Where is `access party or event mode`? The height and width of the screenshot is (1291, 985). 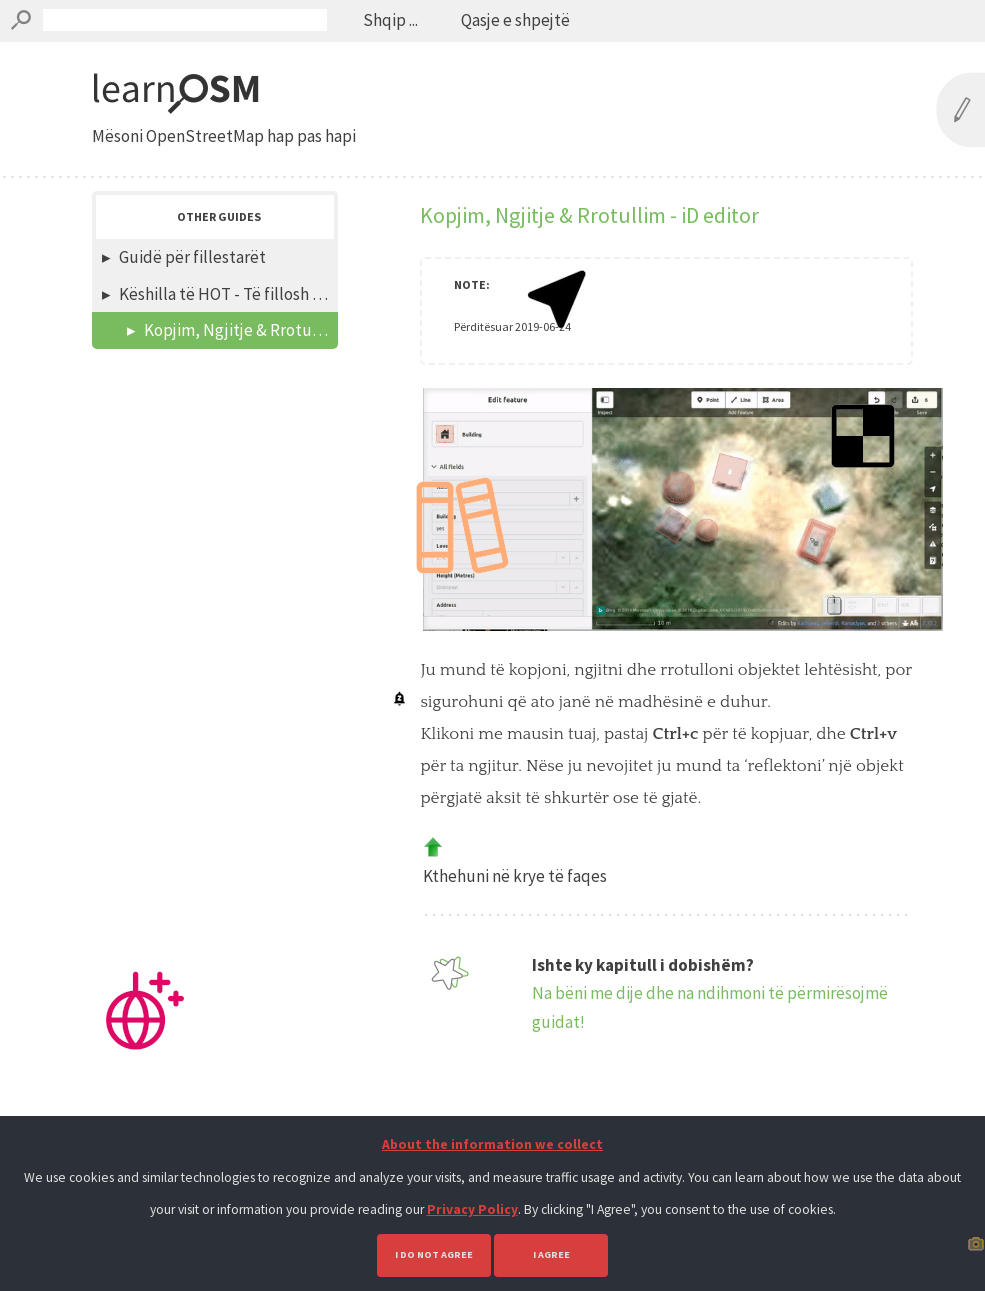
access party or event mode is located at coordinates (141, 1012).